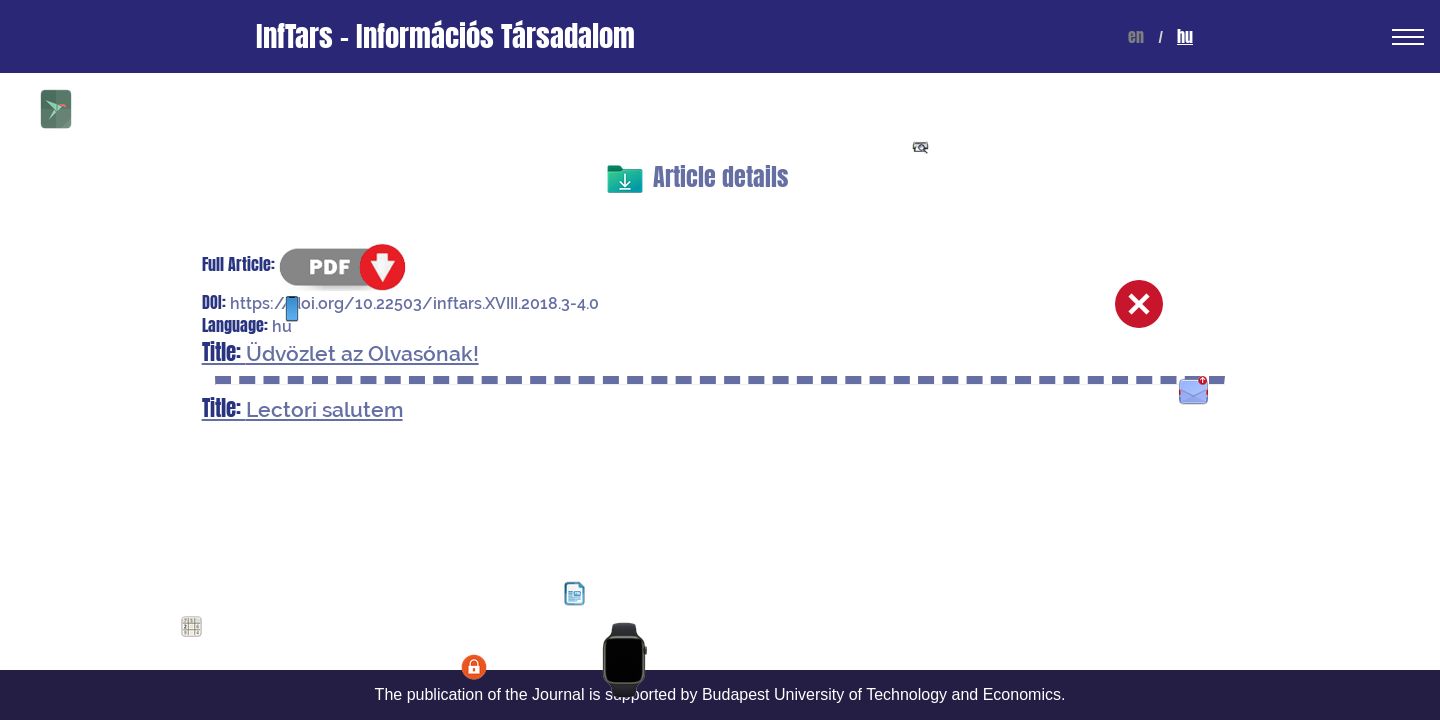  Describe the element at coordinates (191, 626) in the screenshot. I see `open the sudoku puzzle game` at that location.